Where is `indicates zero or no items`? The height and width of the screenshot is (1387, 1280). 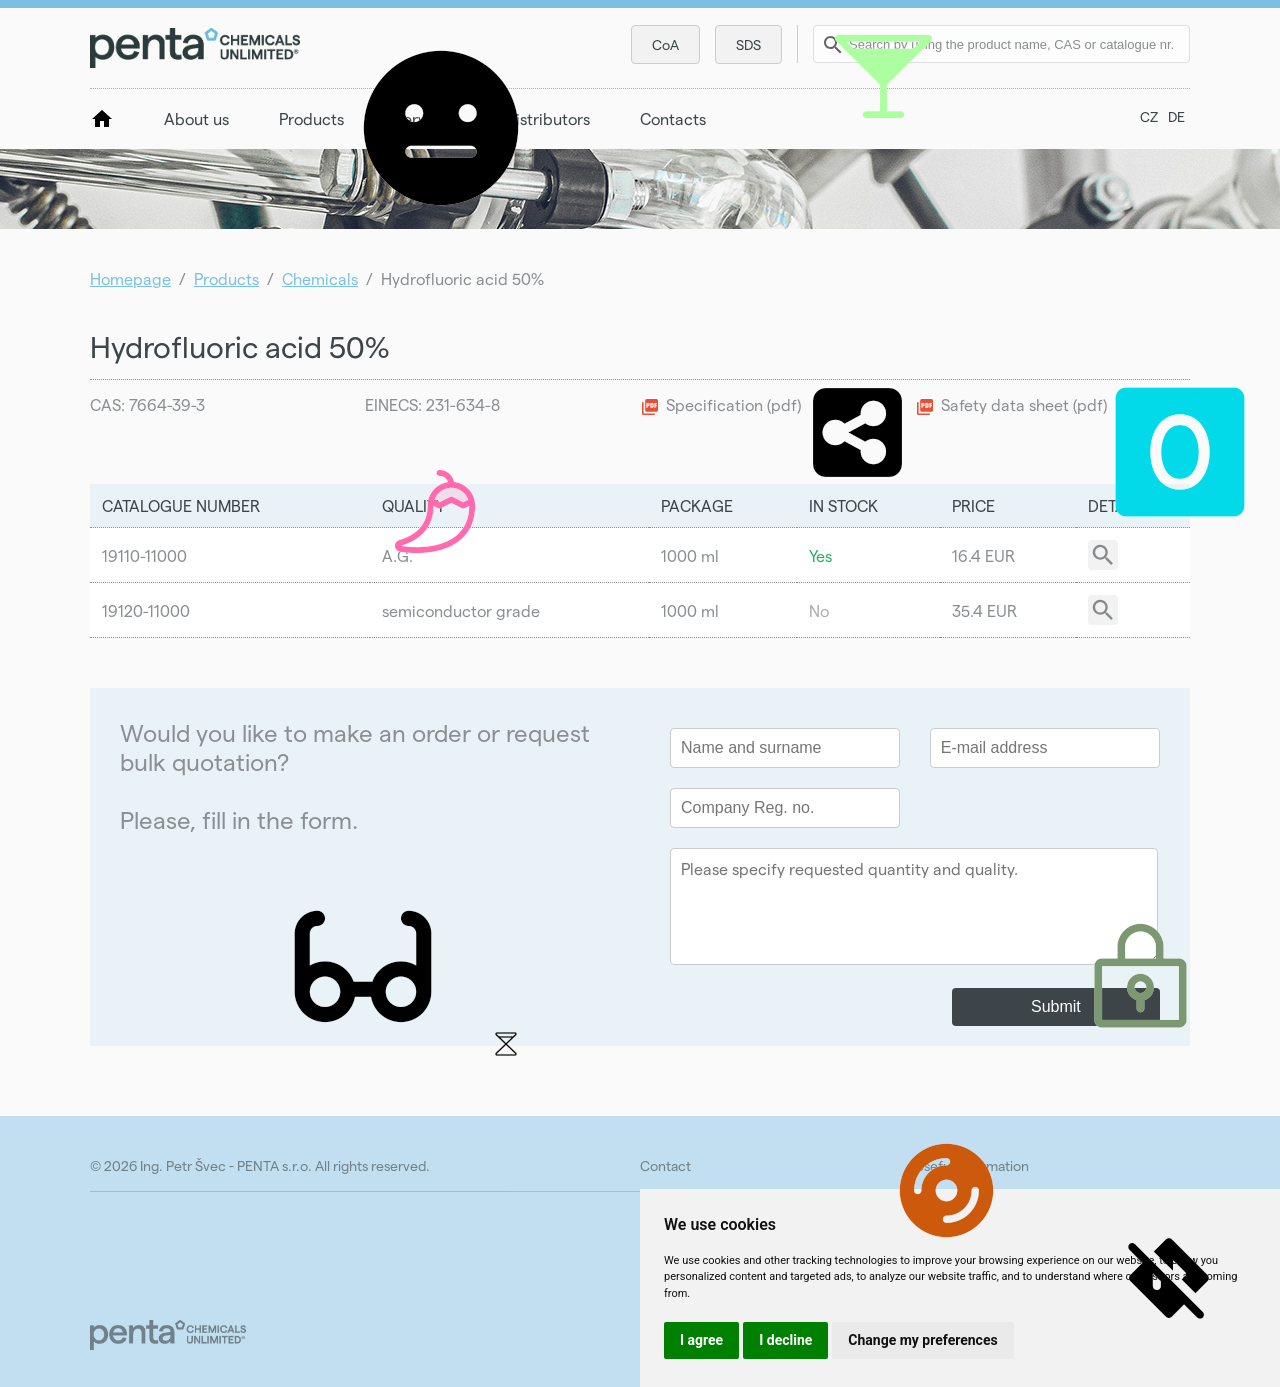 indicates zero or no items is located at coordinates (1180, 452).